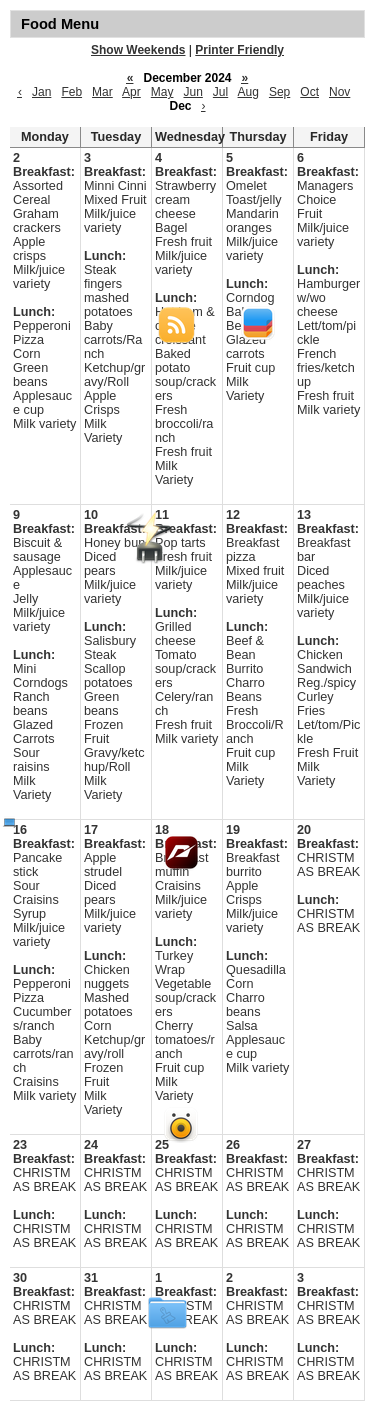 The width and height of the screenshot is (375, 1411). I want to click on access RSS feed settings, so click(176, 325).